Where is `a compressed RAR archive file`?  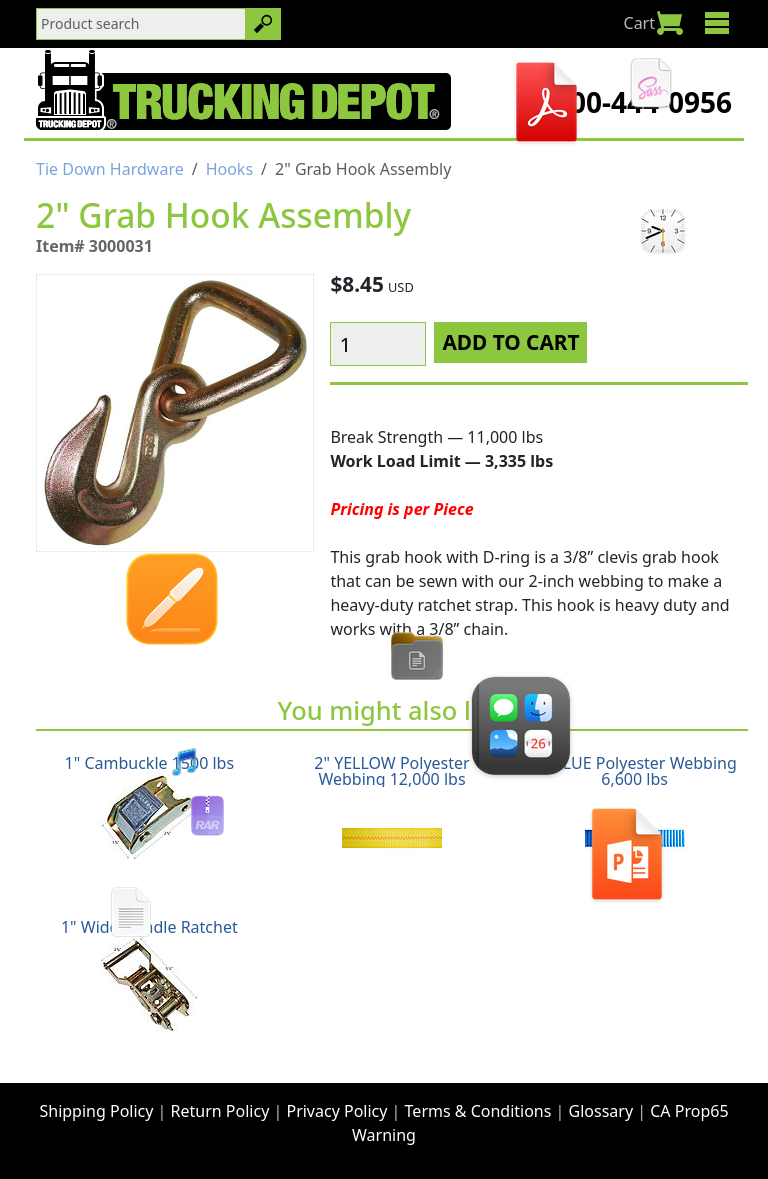 a compressed RAR archive file is located at coordinates (207, 815).